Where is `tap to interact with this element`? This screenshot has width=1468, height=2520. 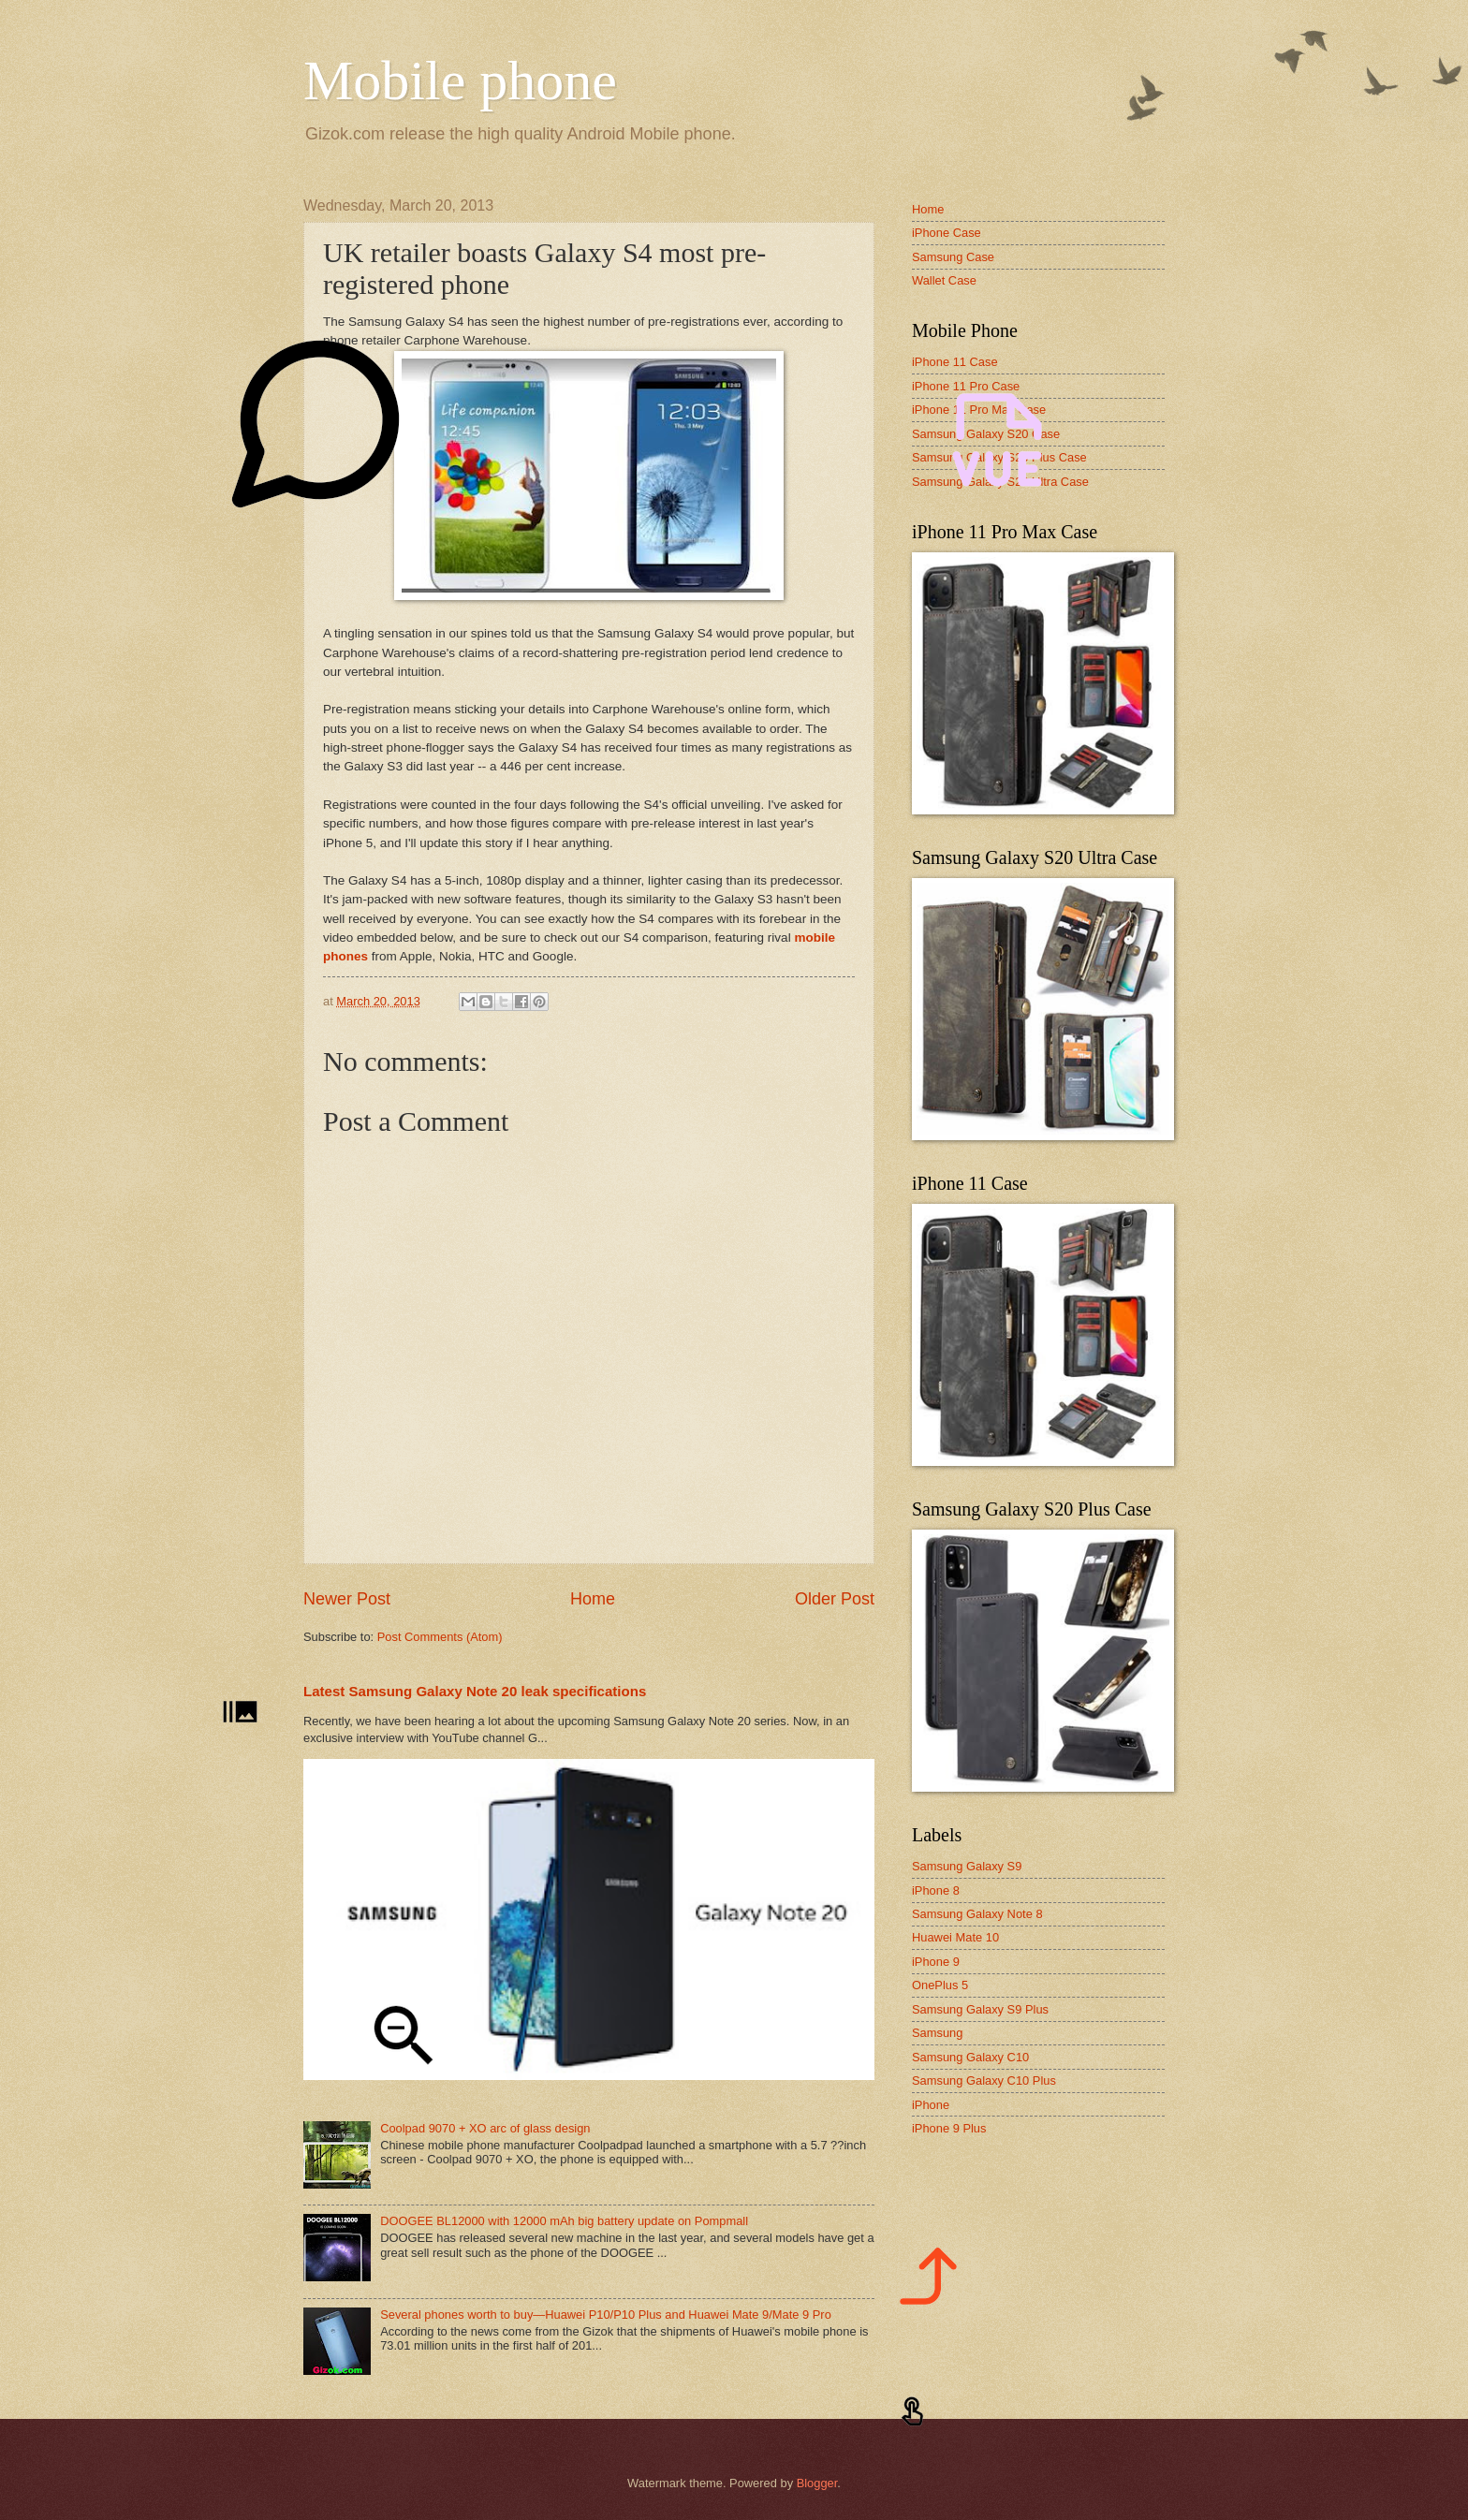 tap to interact with this element is located at coordinates (912, 2411).